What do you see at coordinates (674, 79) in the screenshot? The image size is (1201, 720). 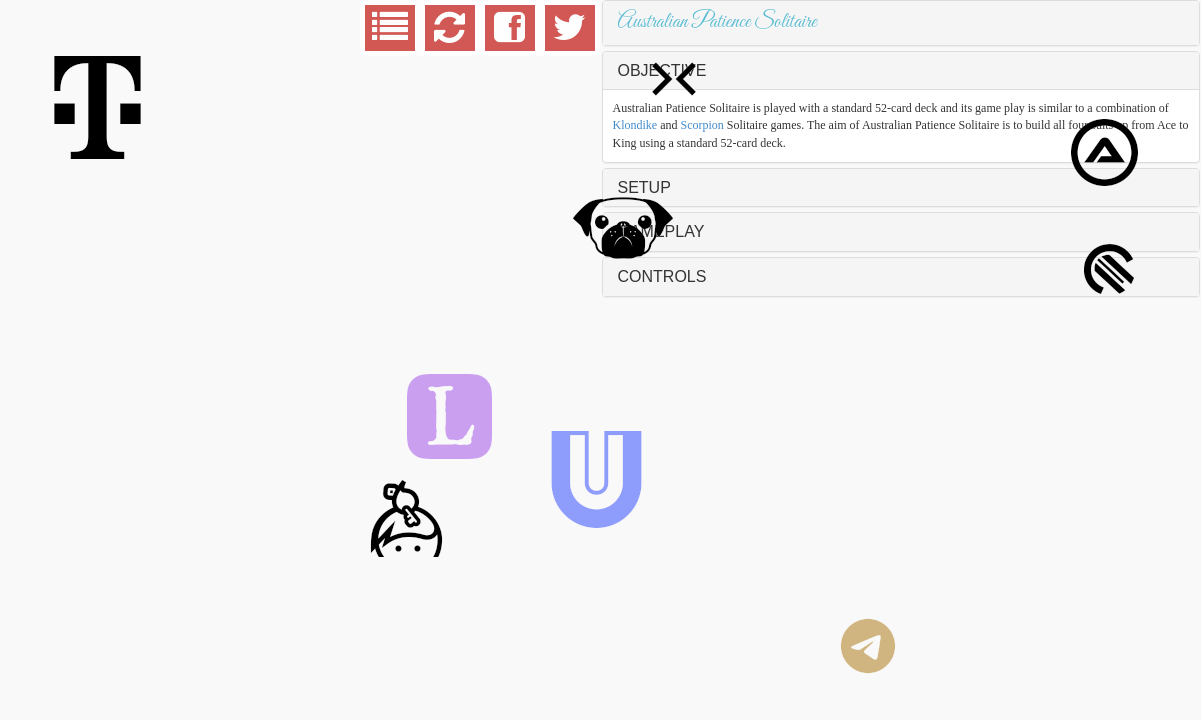 I see `collapse or contract horizontal panels` at bounding box center [674, 79].